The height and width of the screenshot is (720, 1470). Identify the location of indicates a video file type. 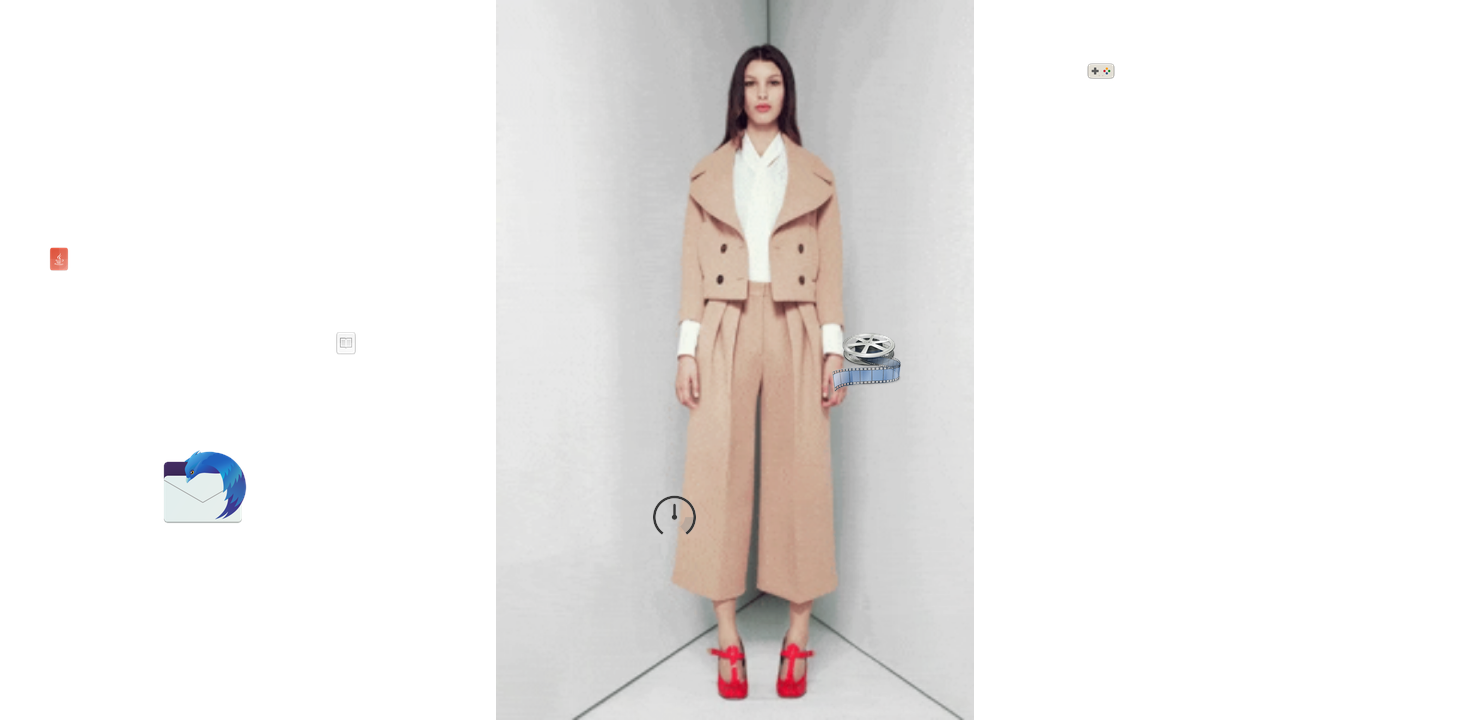
(866, 364).